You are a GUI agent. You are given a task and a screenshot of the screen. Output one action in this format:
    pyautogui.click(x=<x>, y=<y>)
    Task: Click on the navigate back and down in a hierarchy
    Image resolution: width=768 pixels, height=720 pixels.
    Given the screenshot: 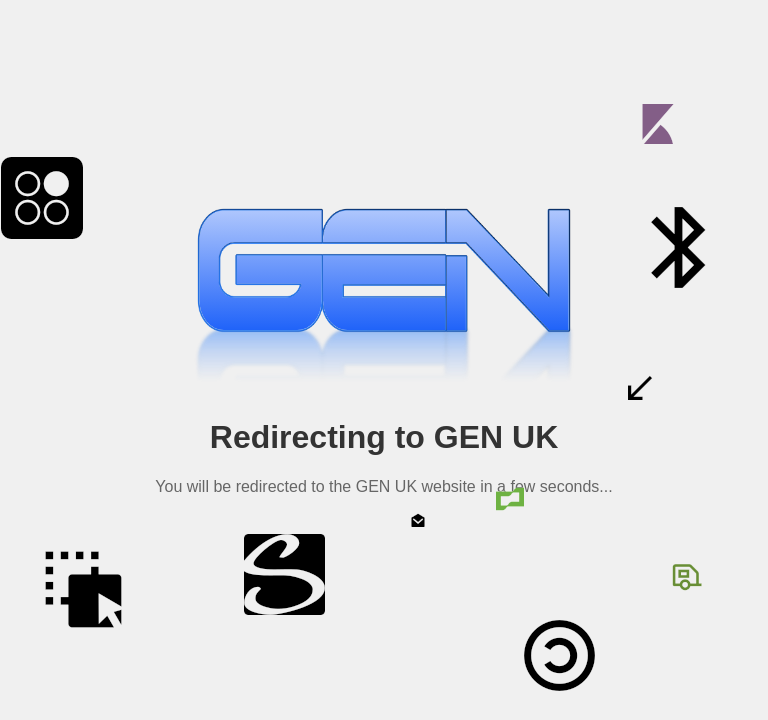 What is the action you would take?
    pyautogui.click(x=639, y=388)
    